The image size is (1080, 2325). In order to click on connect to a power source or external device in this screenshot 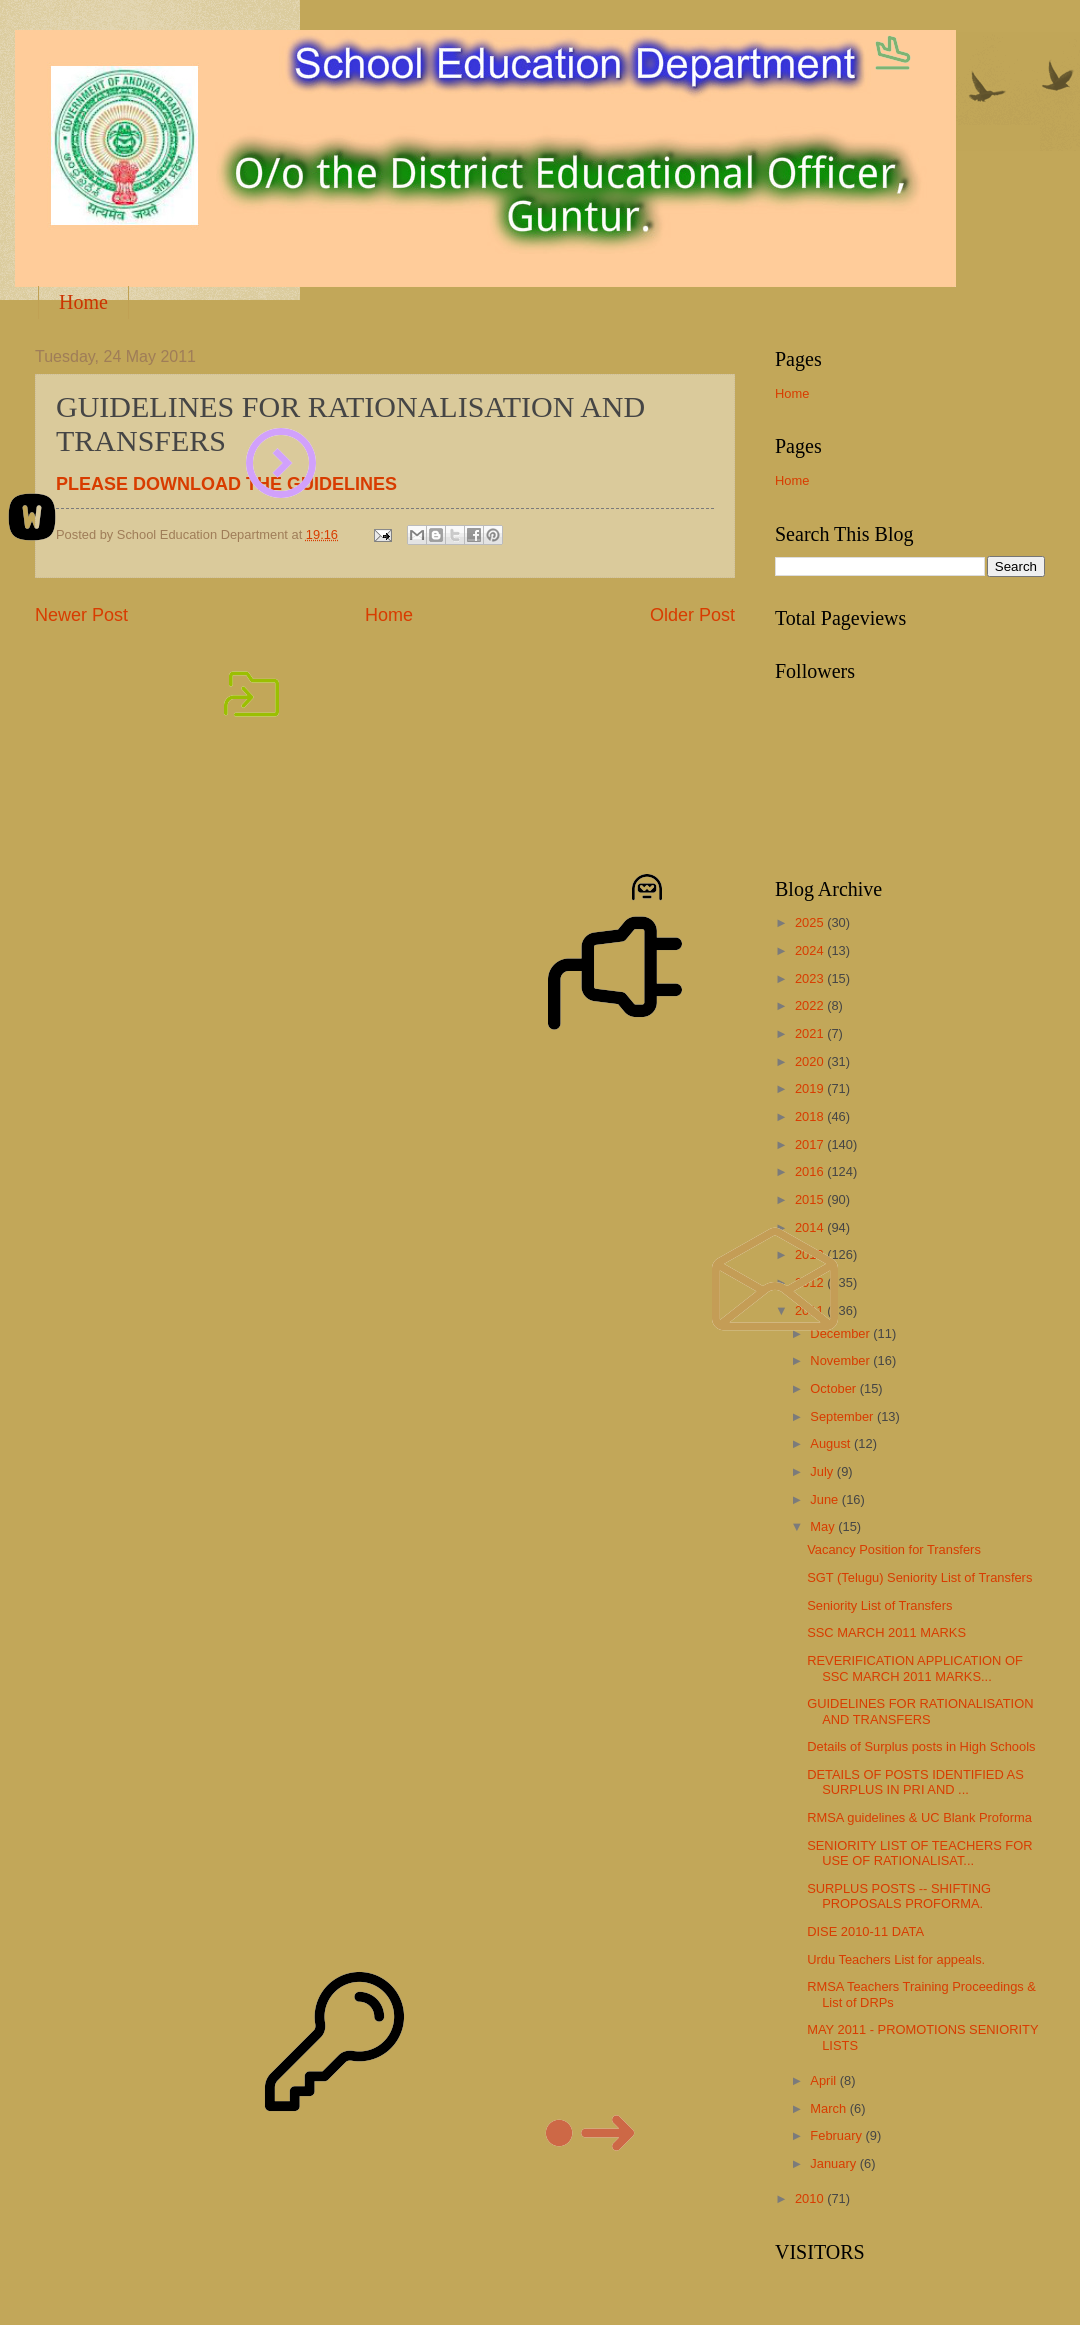, I will do `click(615, 971)`.